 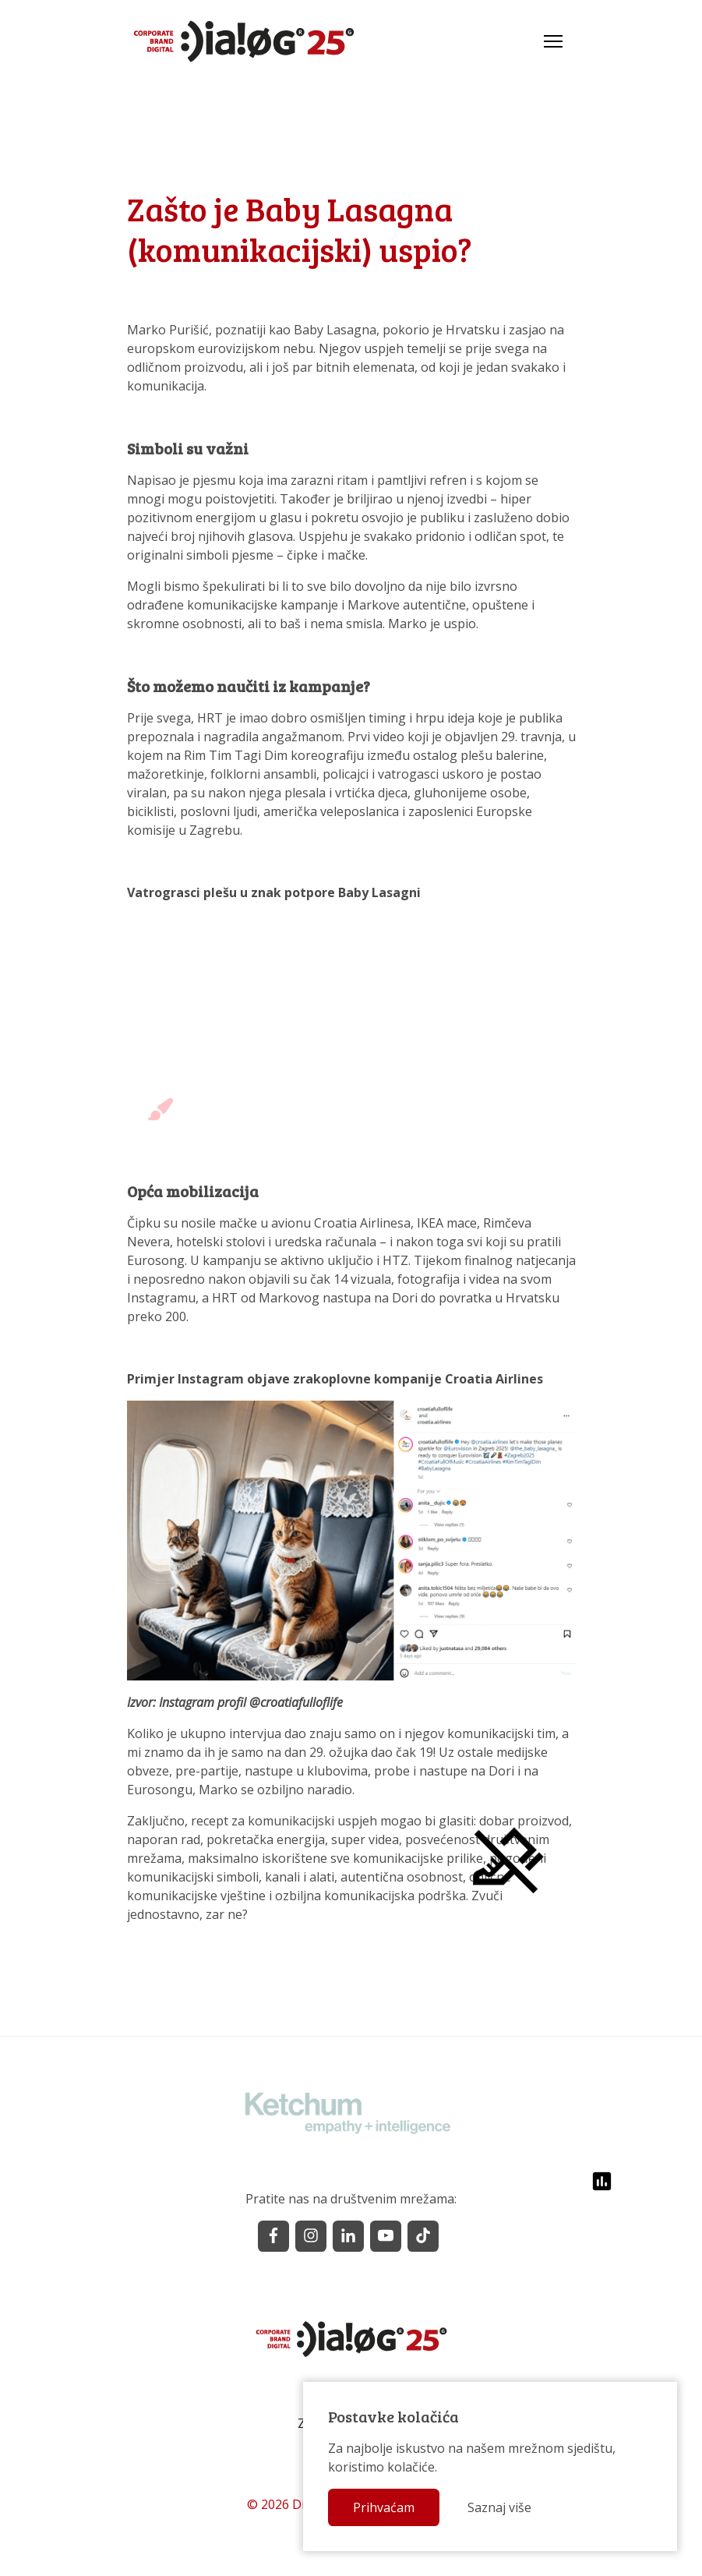 I want to click on do not step on this surface, so click(x=508, y=1859).